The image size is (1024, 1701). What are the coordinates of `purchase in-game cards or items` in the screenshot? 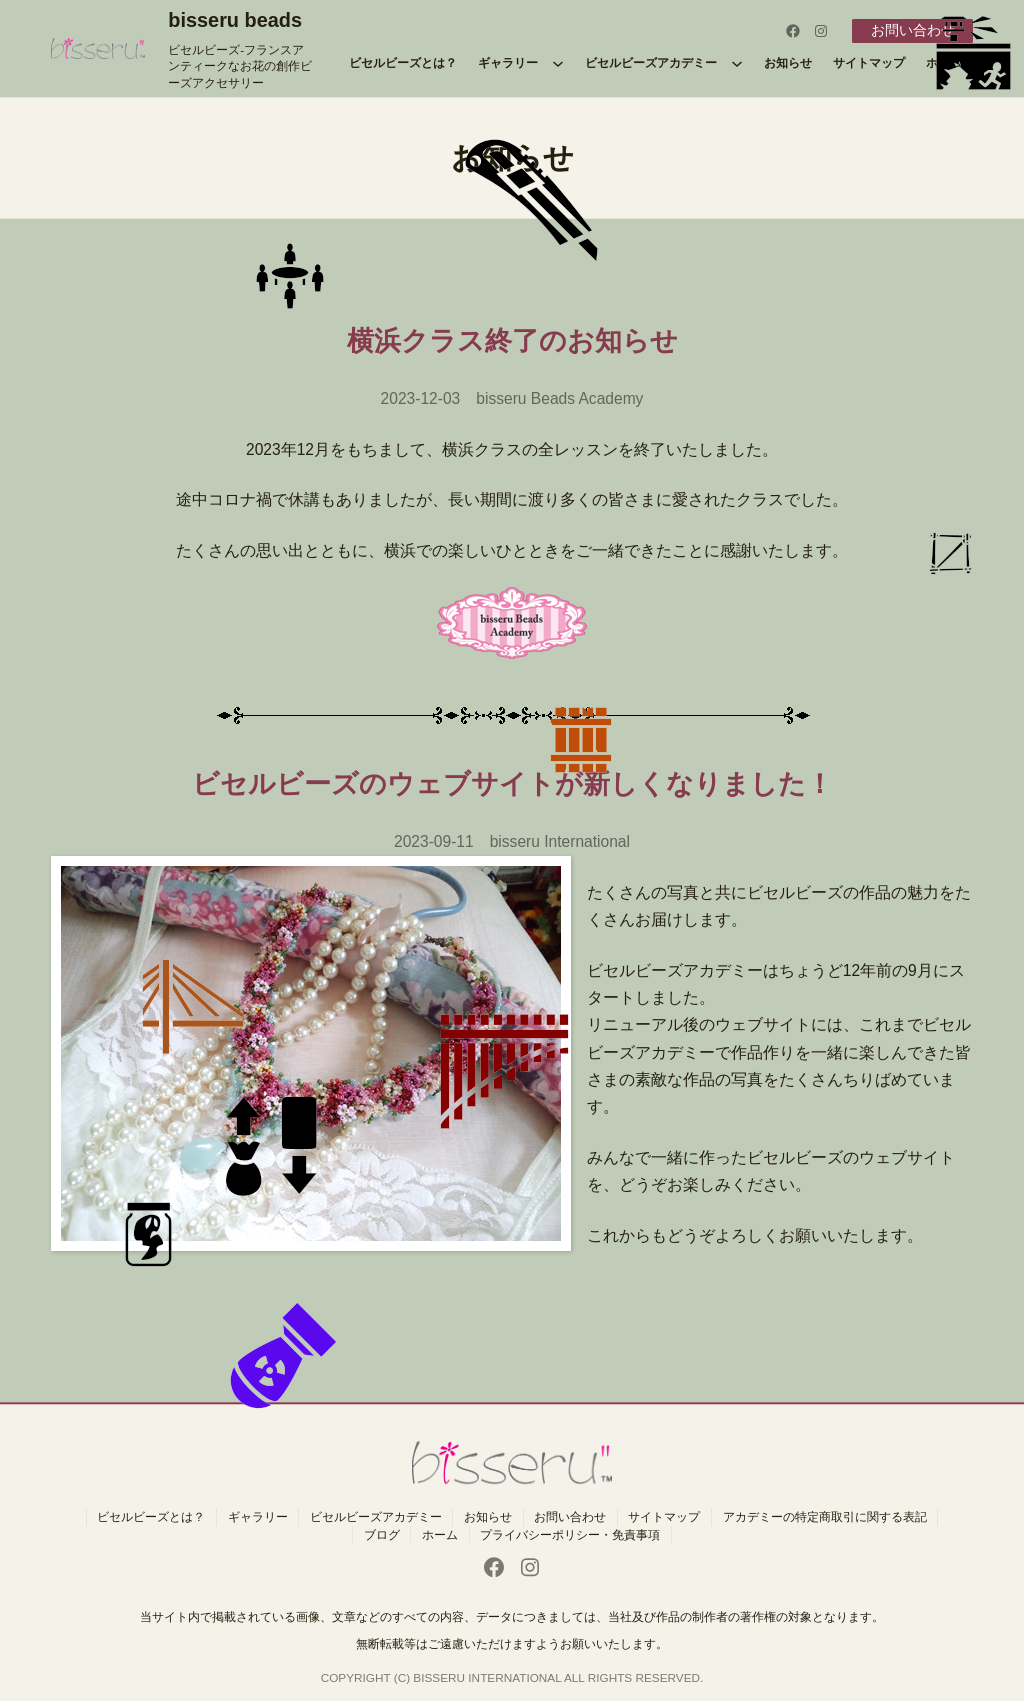 It's located at (271, 1145).